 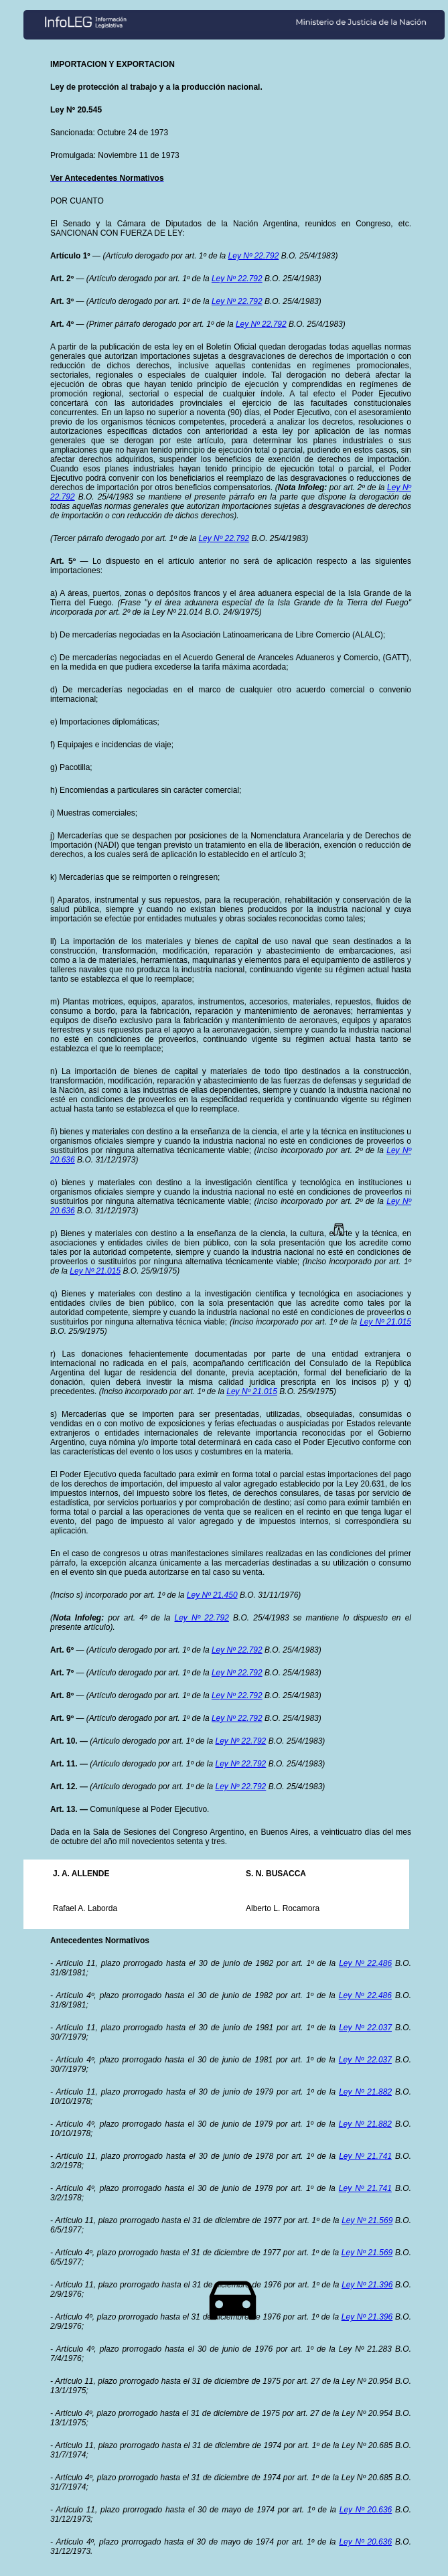 What do you see at coordinates (232, 2300) in the screenshot?
I see `access vehicle or car-related settings` at bounding box center [232, 2300].